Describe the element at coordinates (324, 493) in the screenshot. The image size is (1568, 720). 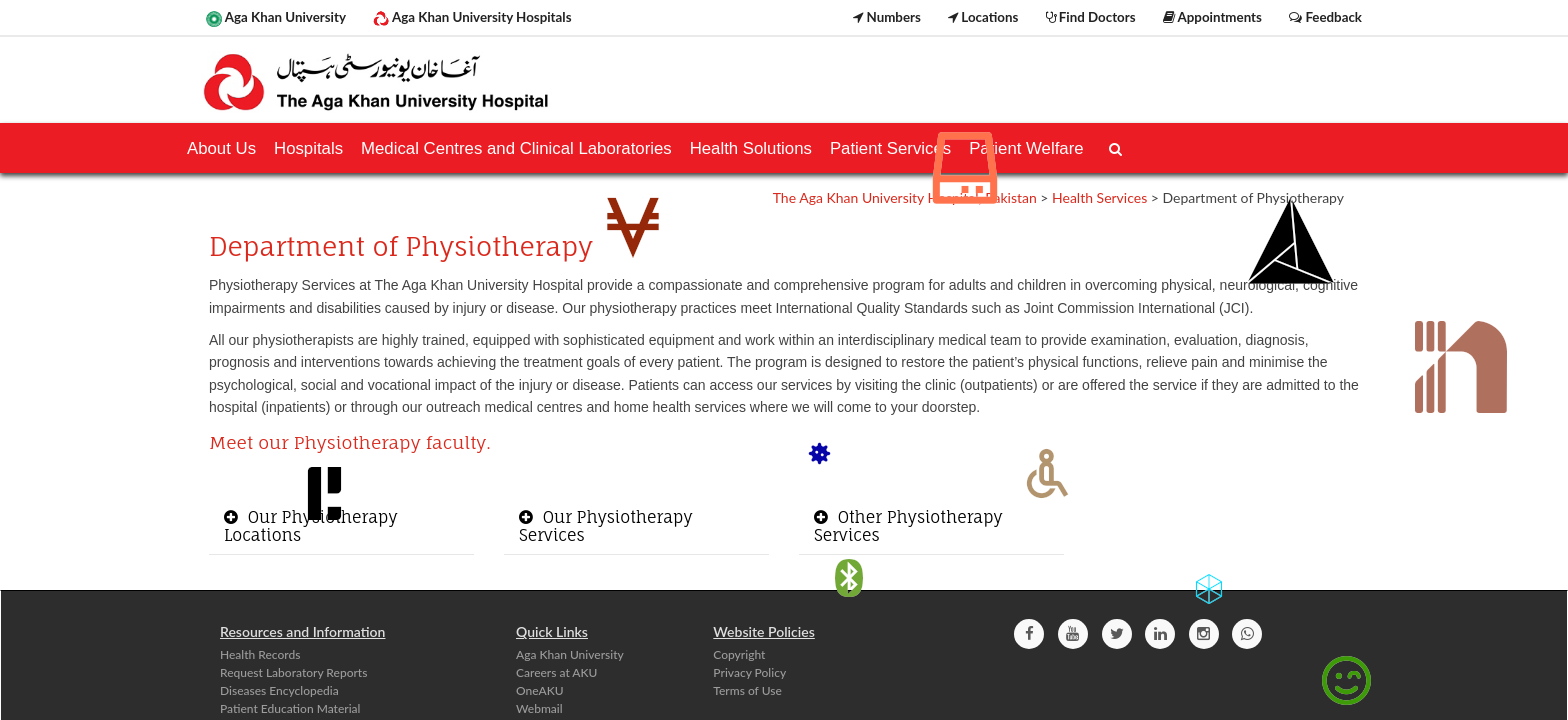
I see `open the pleroma app` at that location.